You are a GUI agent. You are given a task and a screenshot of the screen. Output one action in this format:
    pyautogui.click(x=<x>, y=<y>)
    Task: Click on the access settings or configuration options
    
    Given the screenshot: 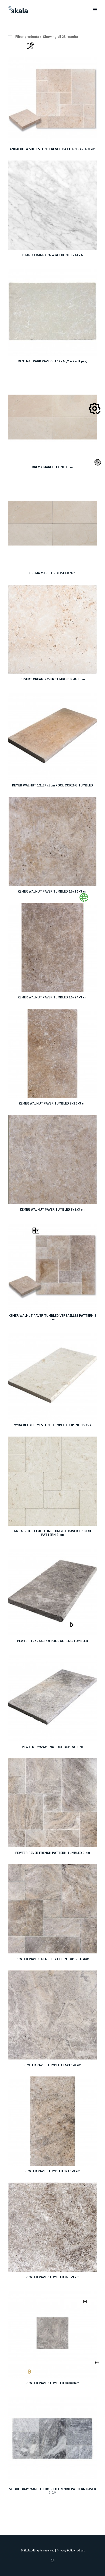 What is the action you would take?
    pyautogui.click(x=30, y=46)
    